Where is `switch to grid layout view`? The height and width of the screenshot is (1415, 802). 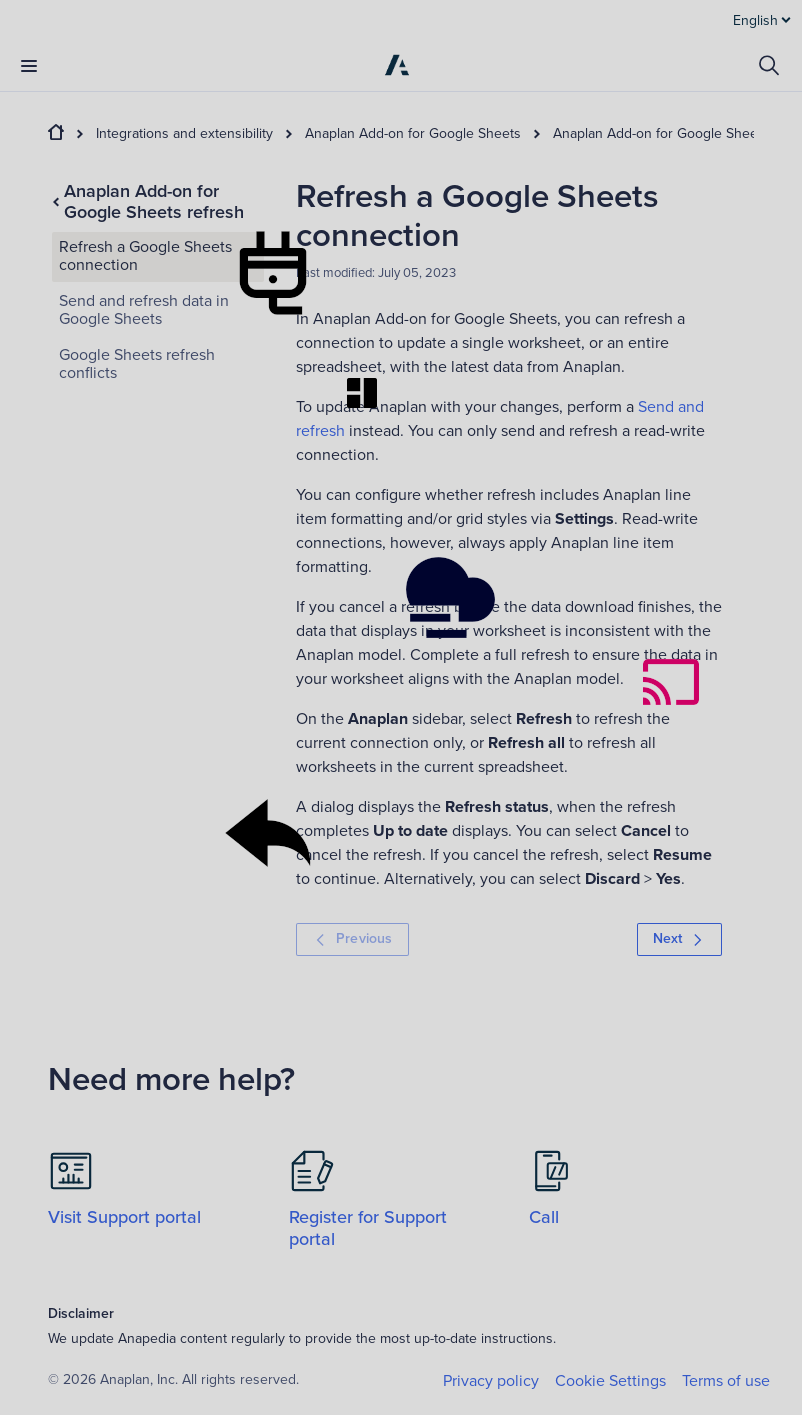
switch to grid layout view is located at coordinates (362, 393).